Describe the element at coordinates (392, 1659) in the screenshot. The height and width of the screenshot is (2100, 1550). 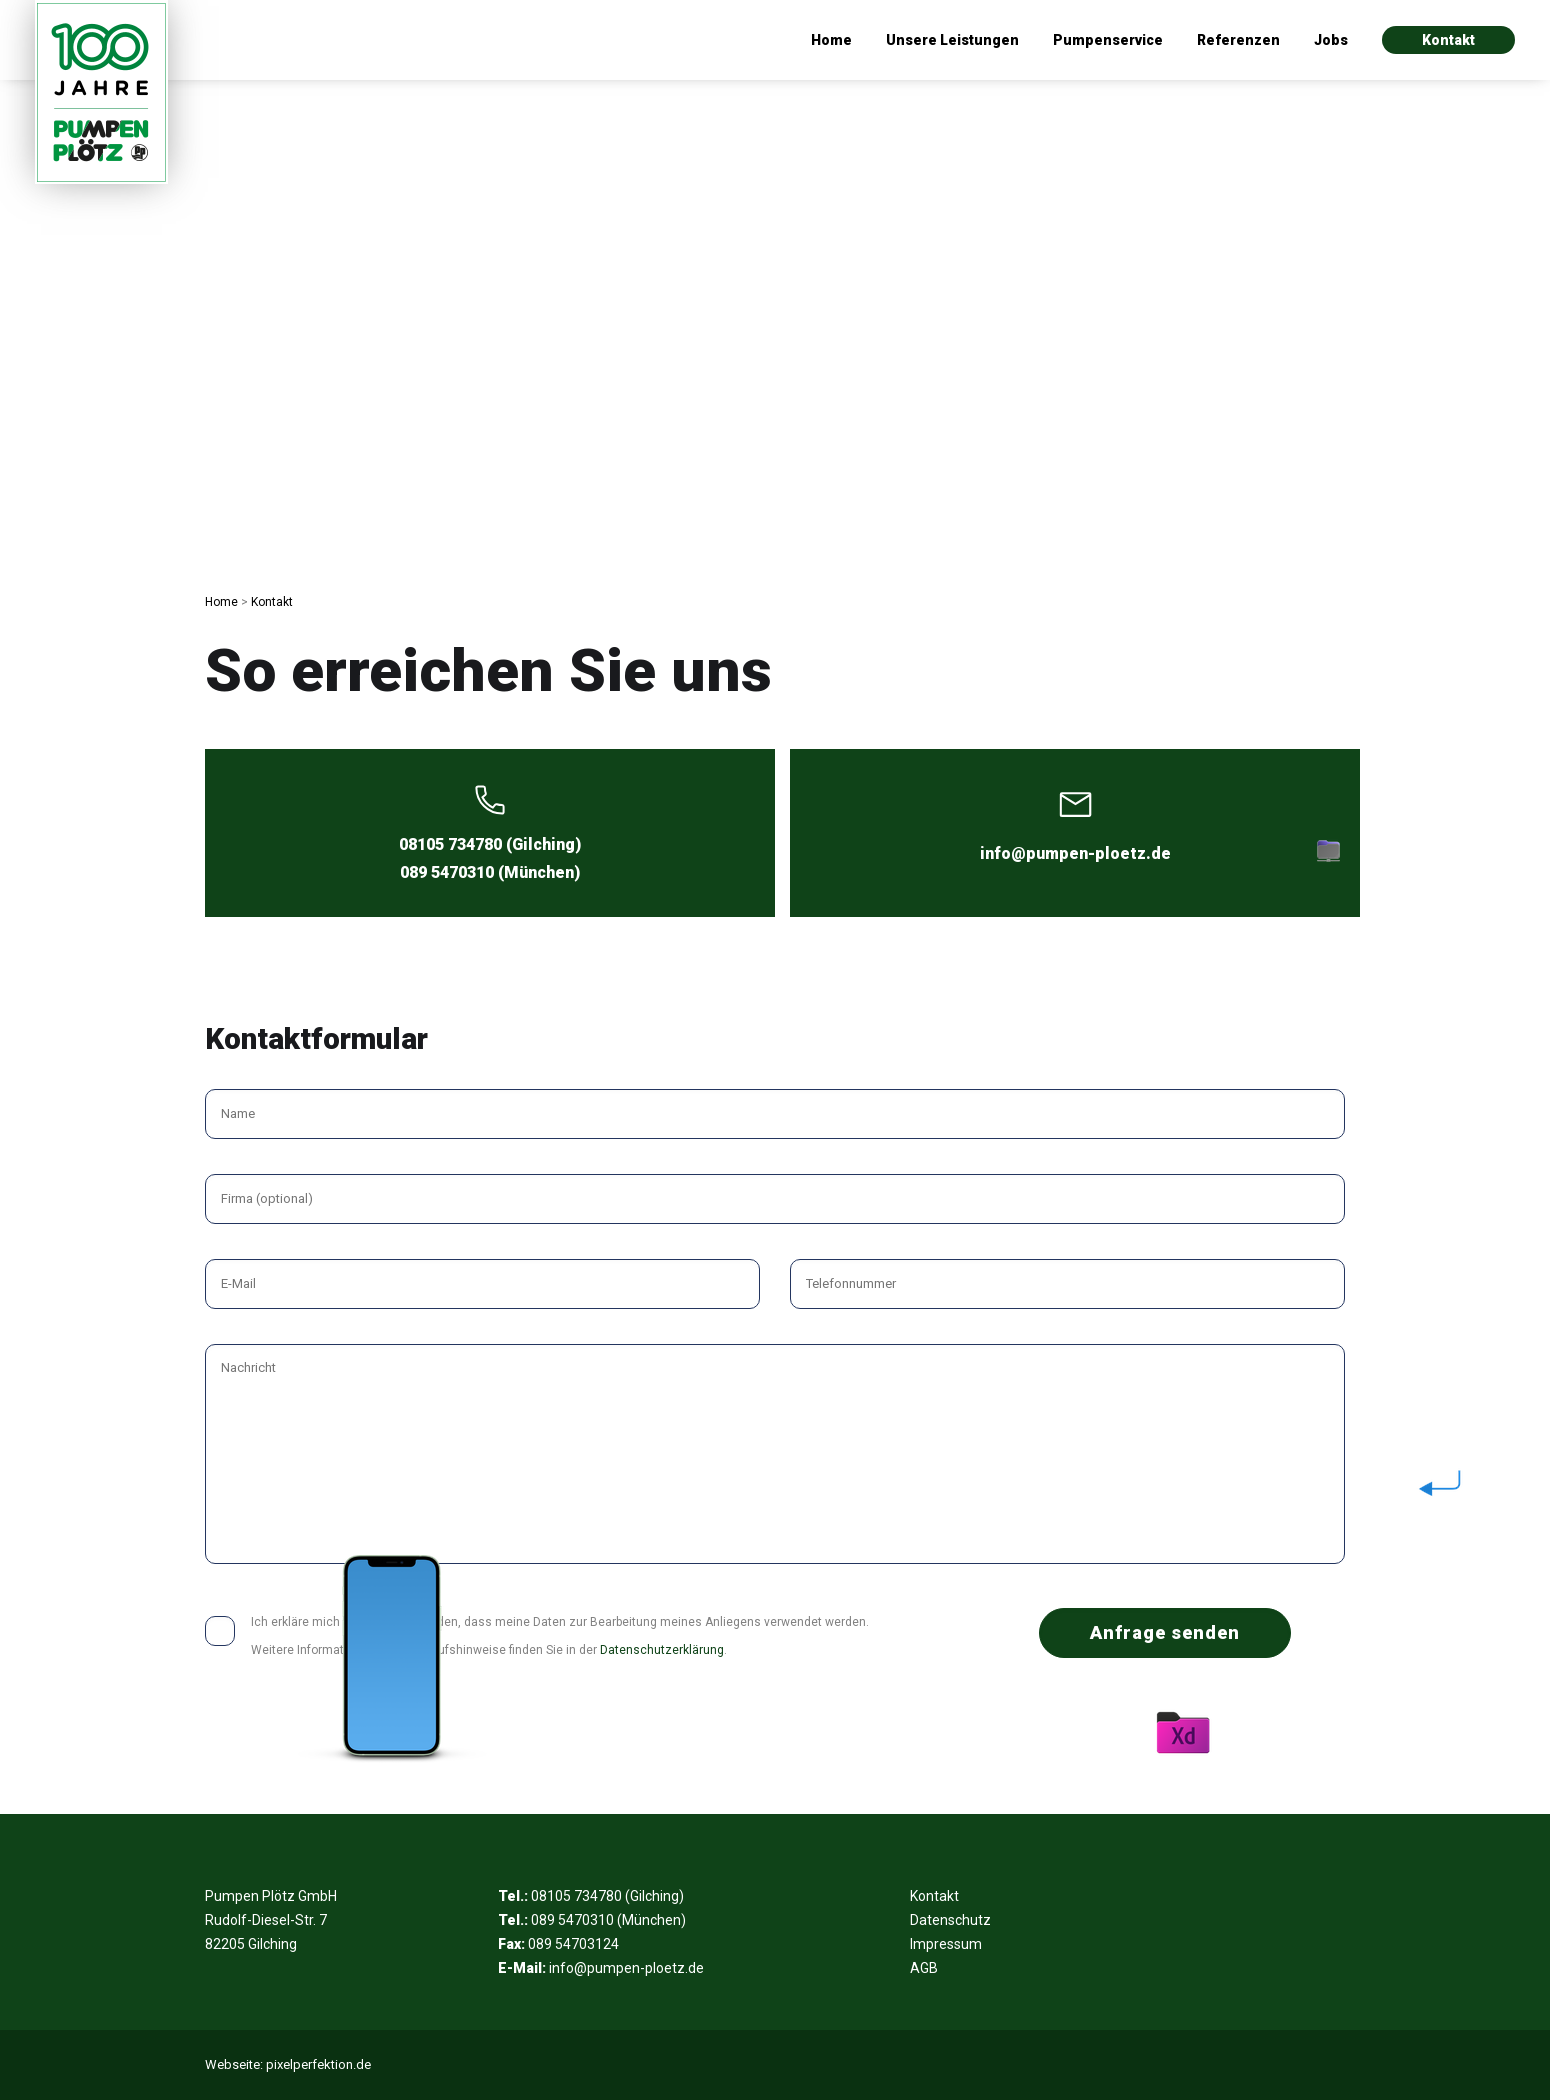
I see `iPhone 12 device icon` at that location.